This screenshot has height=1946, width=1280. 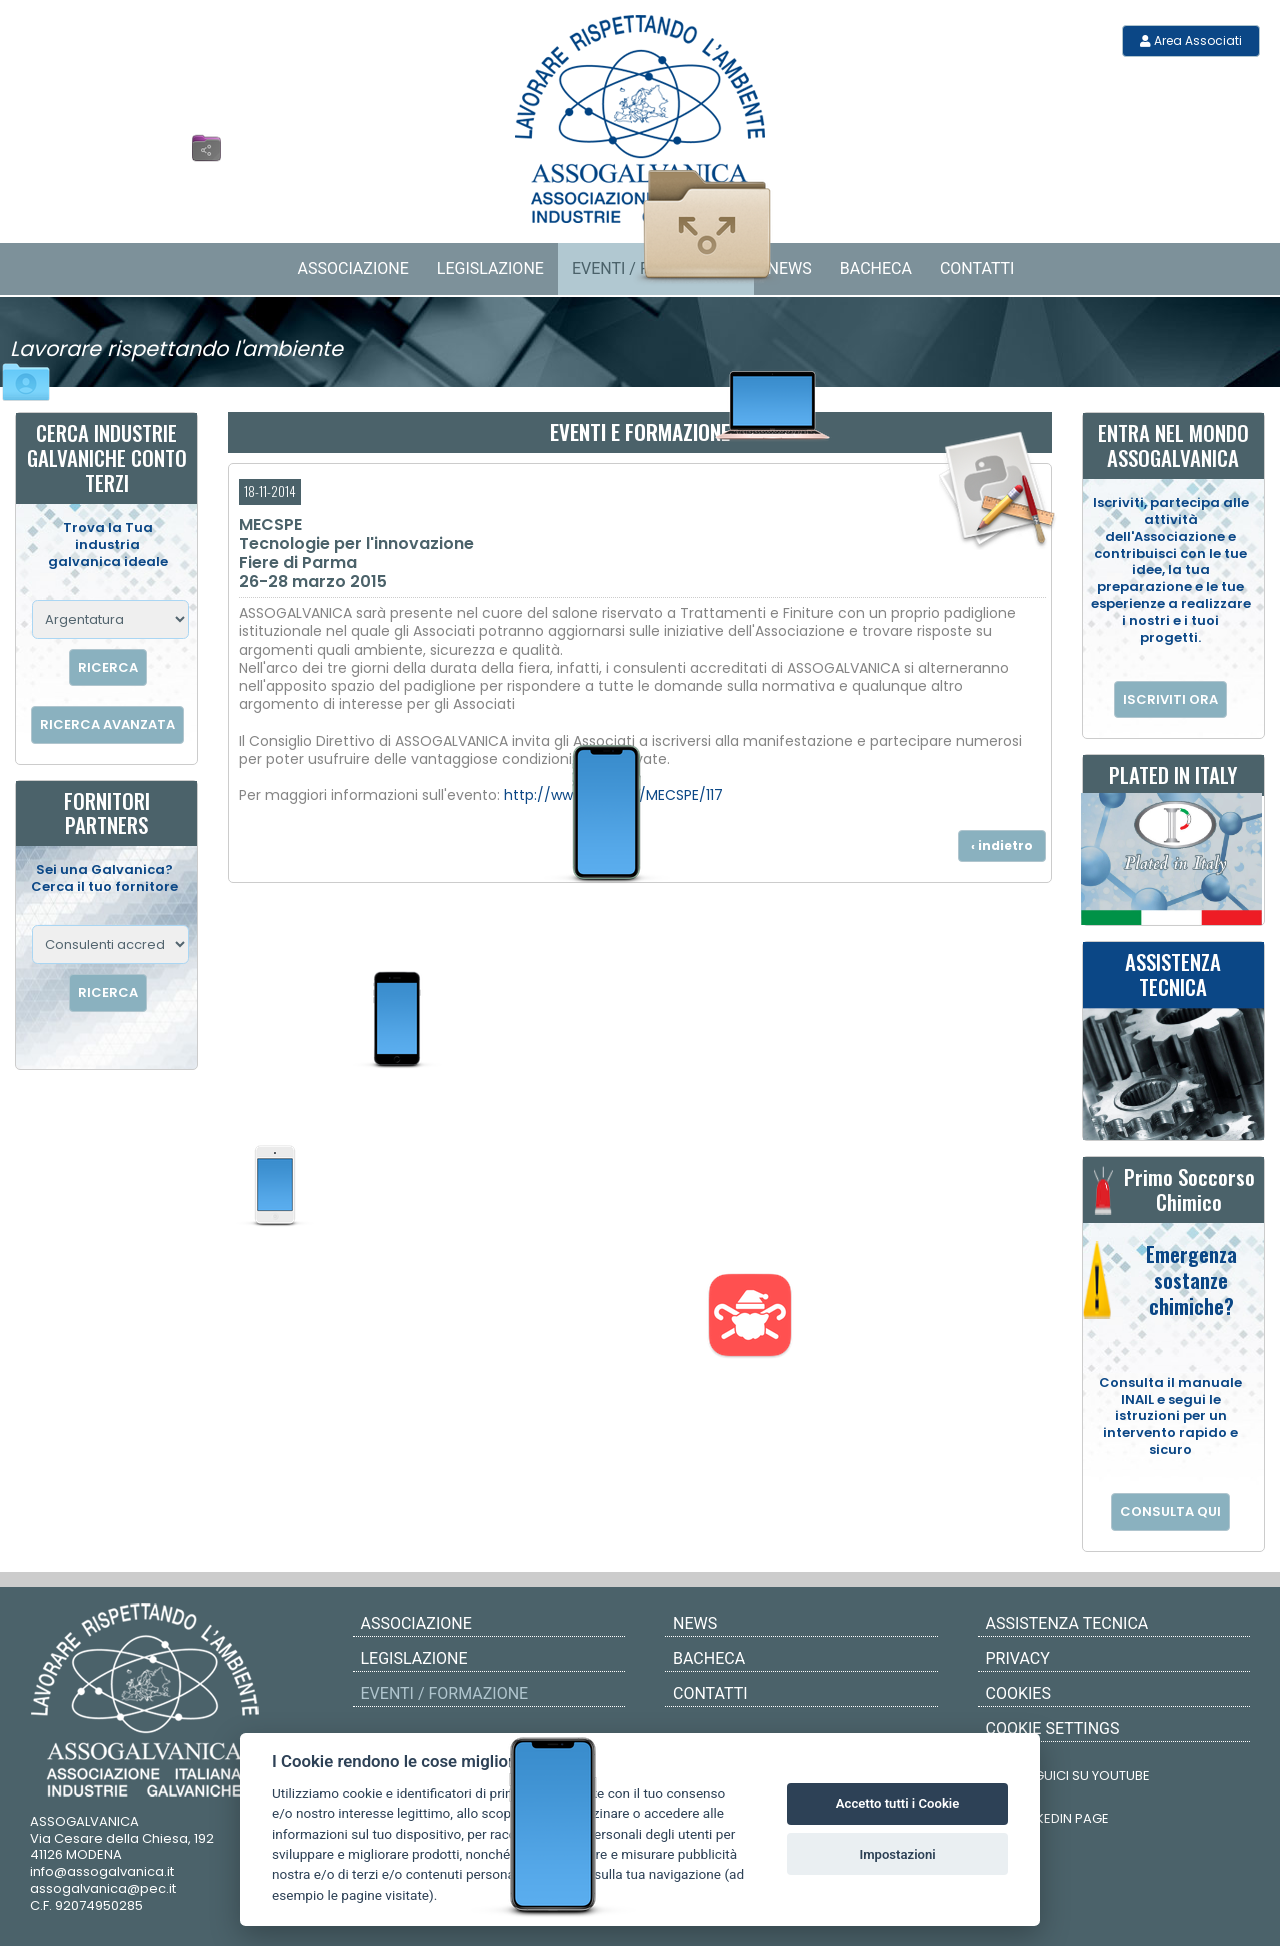 What do you see at coordinates (750, 1315) in the screenshot?
I see `open Santa security application` at bounding box center [750, 1315].